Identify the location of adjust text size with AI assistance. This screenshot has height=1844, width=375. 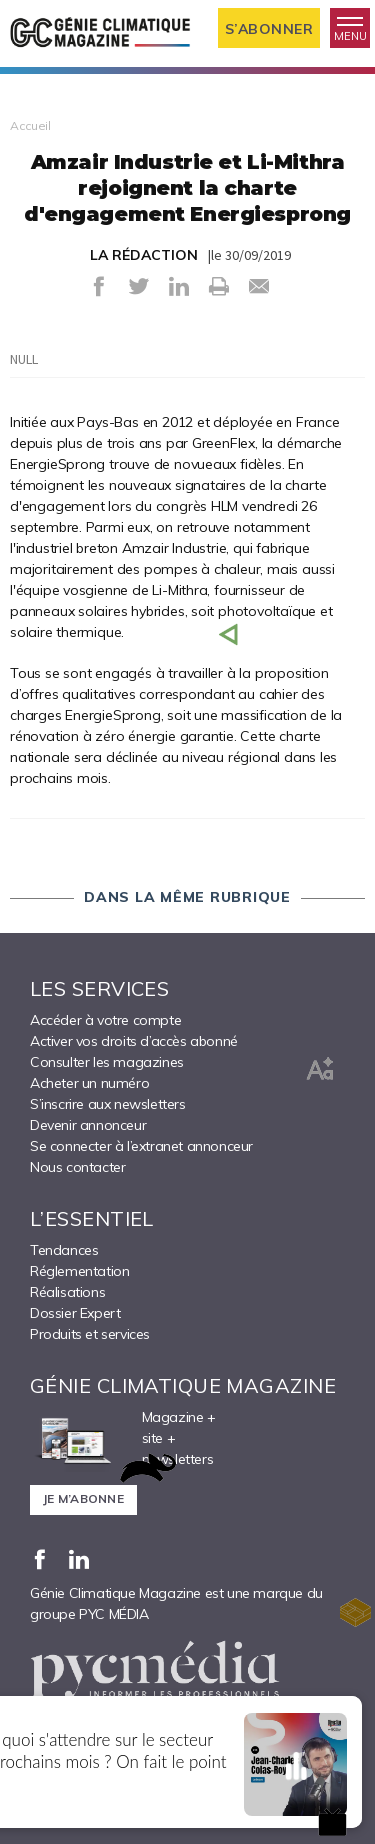
(320, 1070).